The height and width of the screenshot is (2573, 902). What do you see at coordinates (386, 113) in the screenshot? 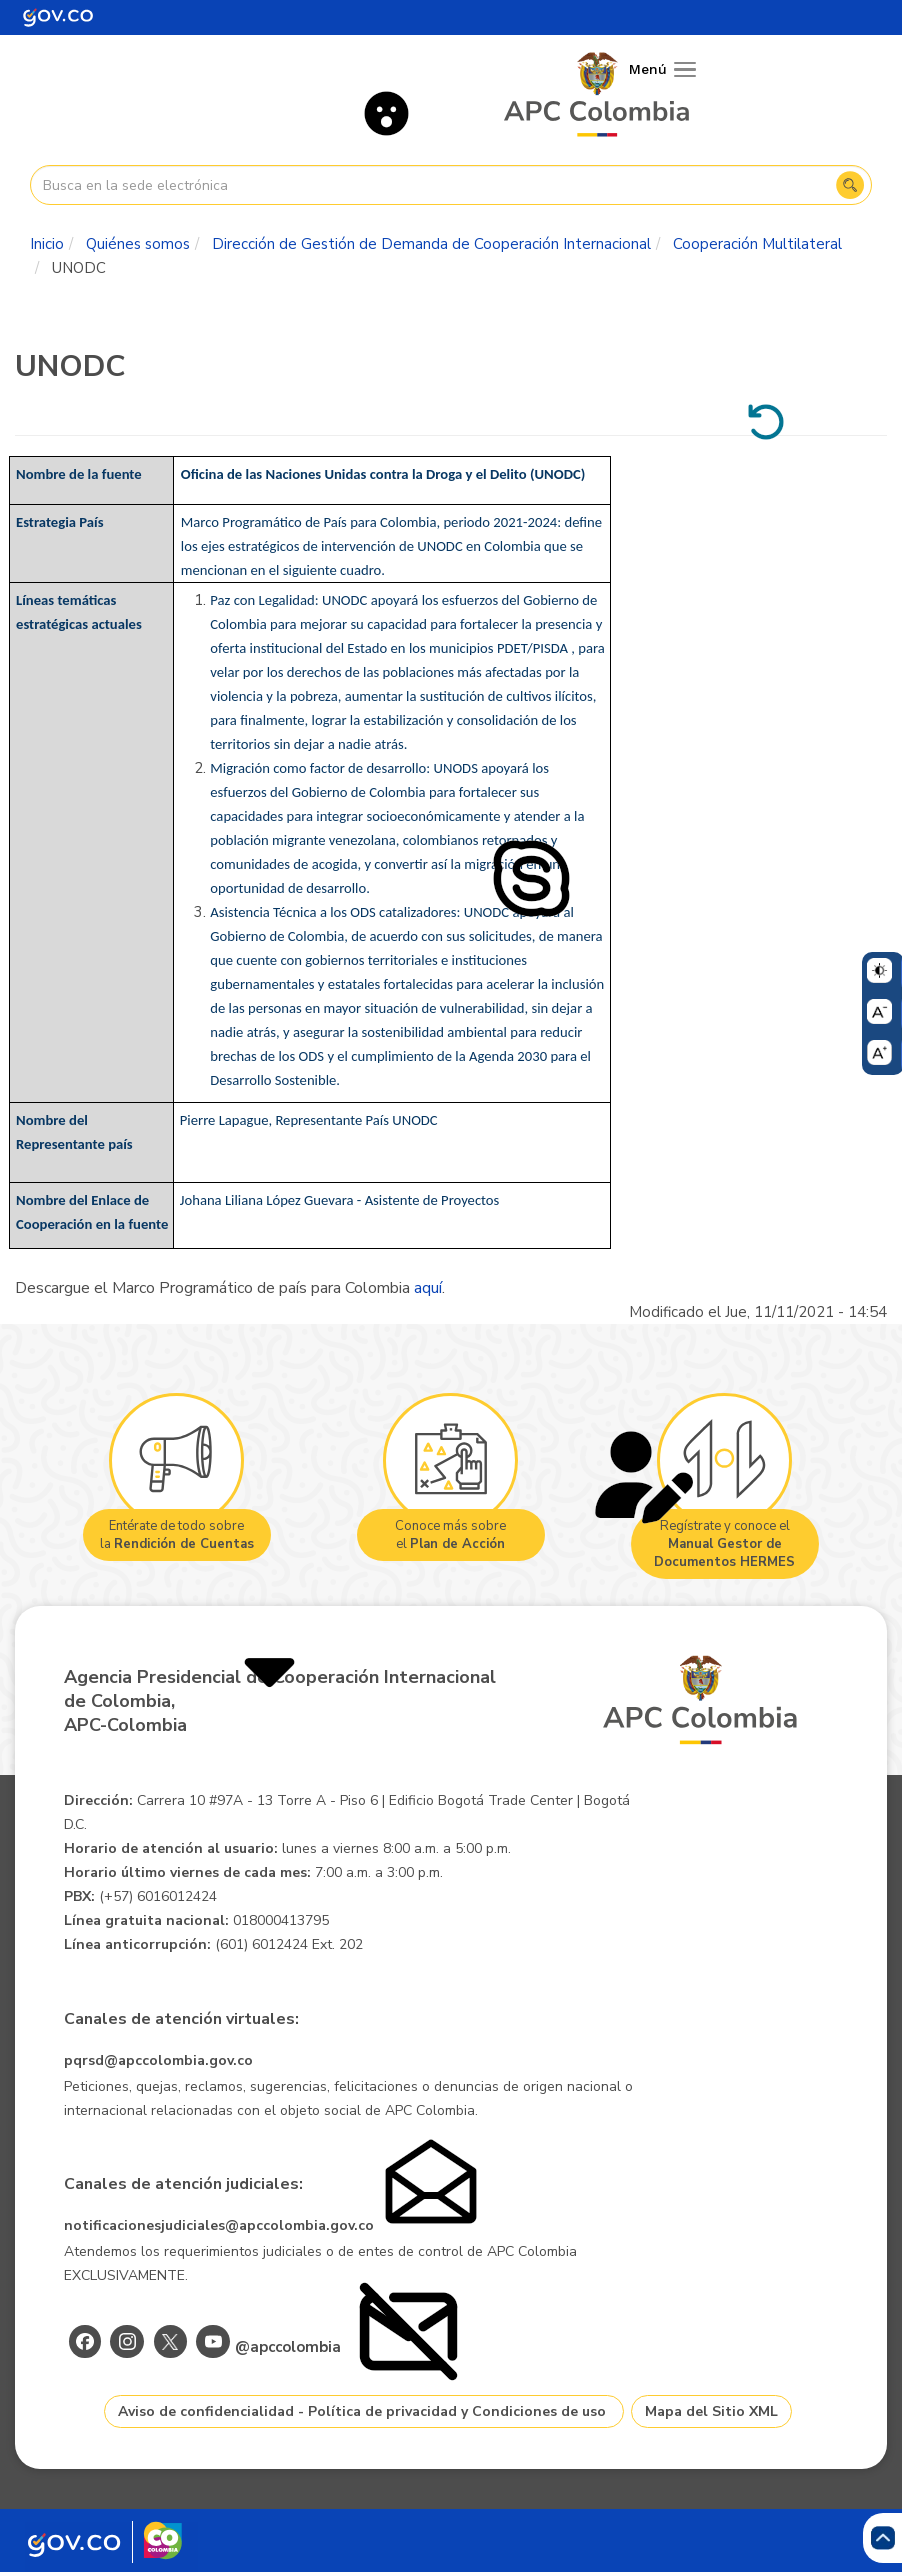
I see `indicates surprising or unexpected content` at bounding box center [386, 113].